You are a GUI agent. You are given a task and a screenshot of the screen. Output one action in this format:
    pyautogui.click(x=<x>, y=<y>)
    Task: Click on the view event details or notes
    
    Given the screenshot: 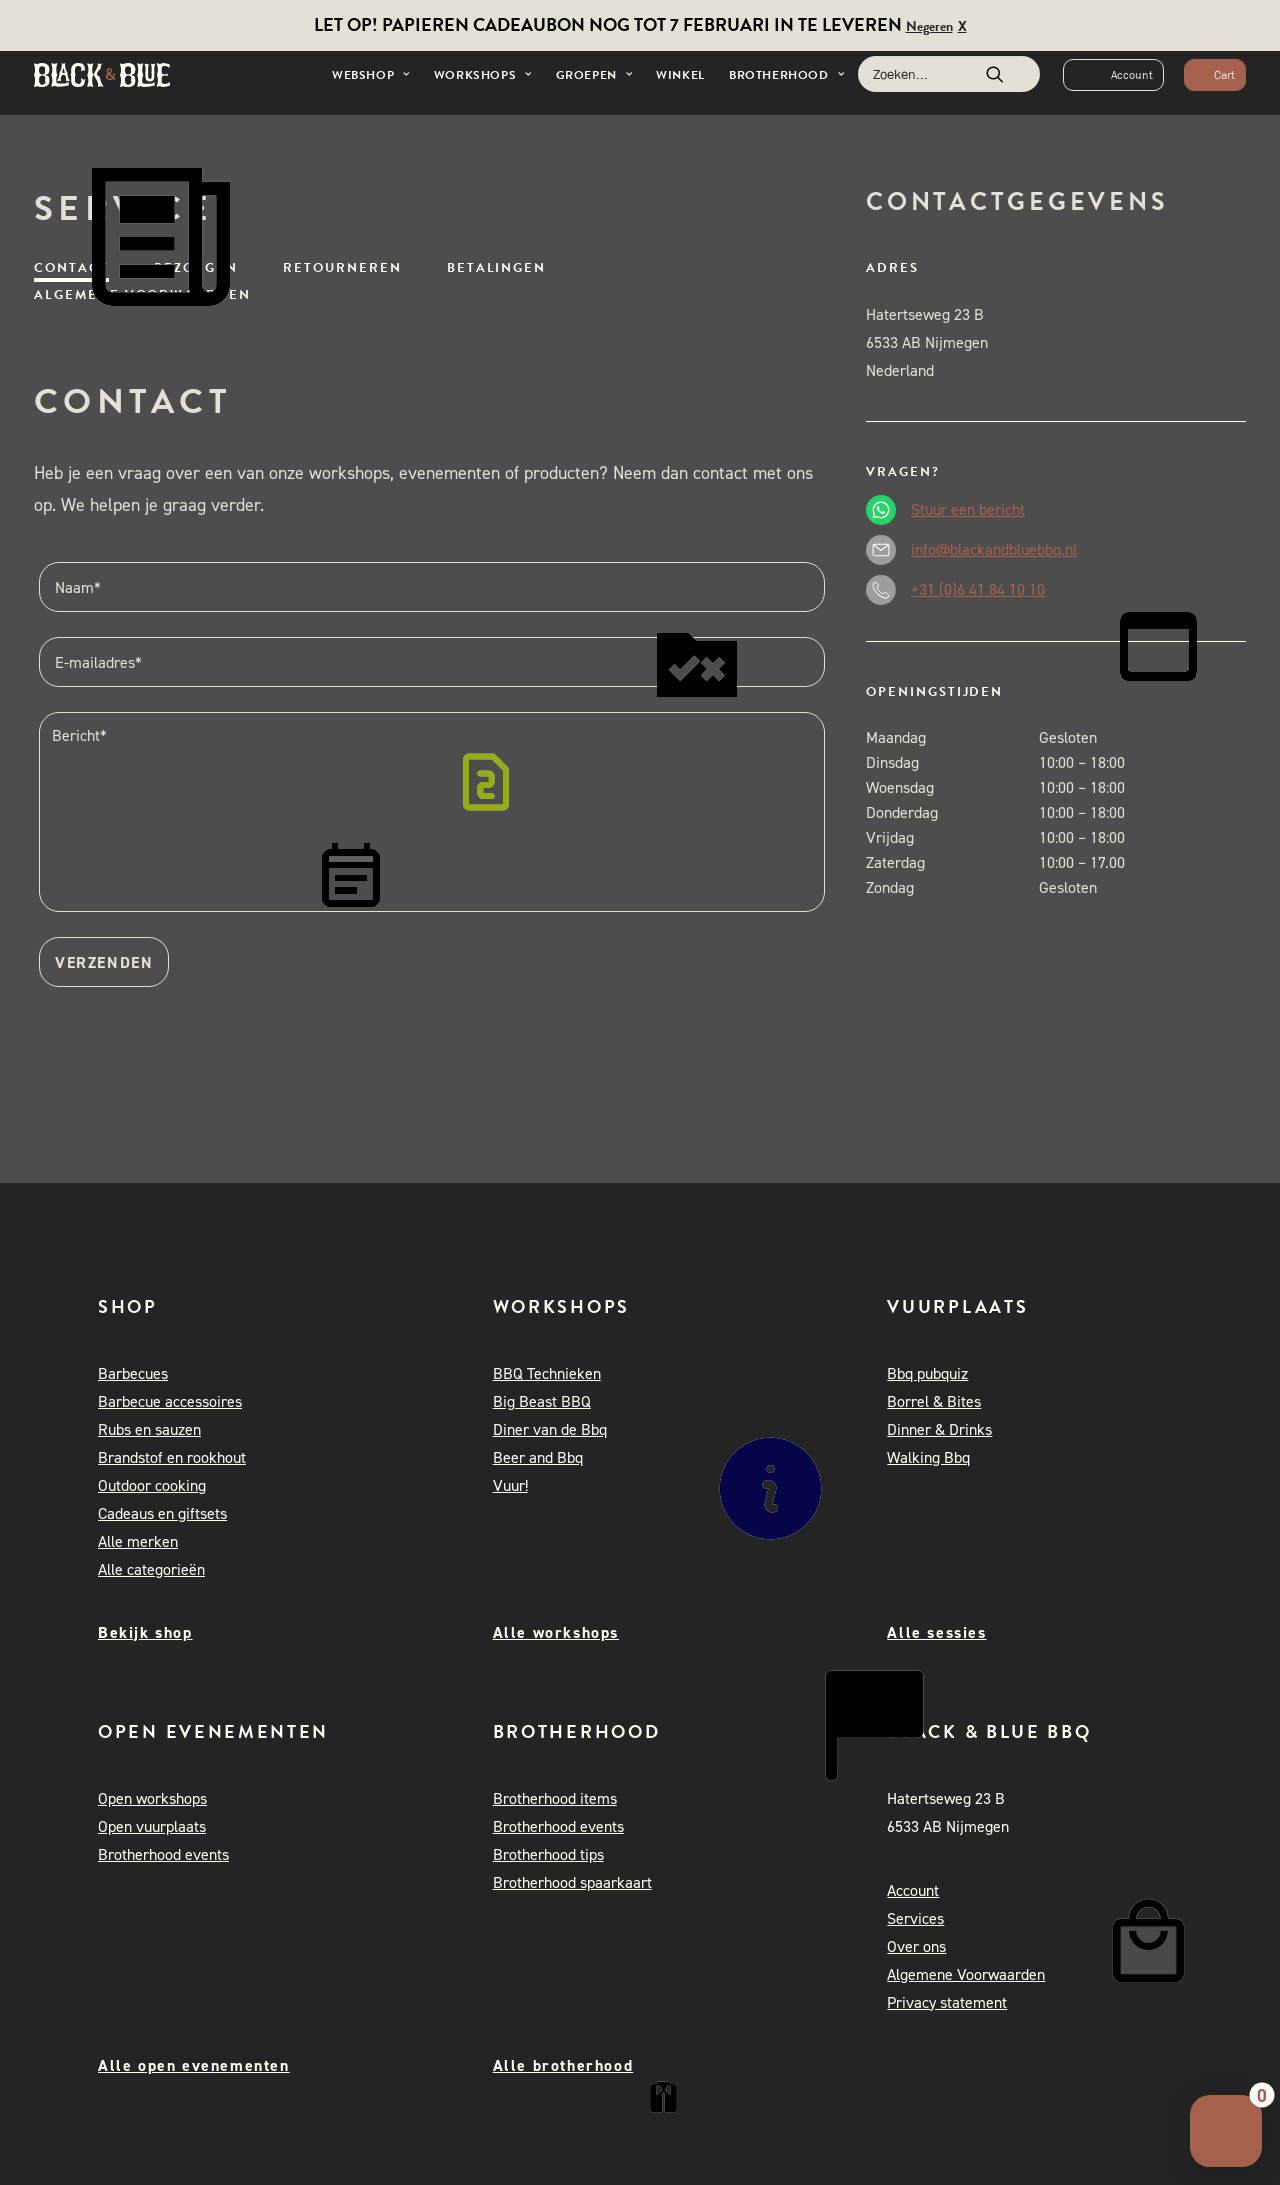 What is the action you would take?
    pyautogui.click(x=351, y=878)
    